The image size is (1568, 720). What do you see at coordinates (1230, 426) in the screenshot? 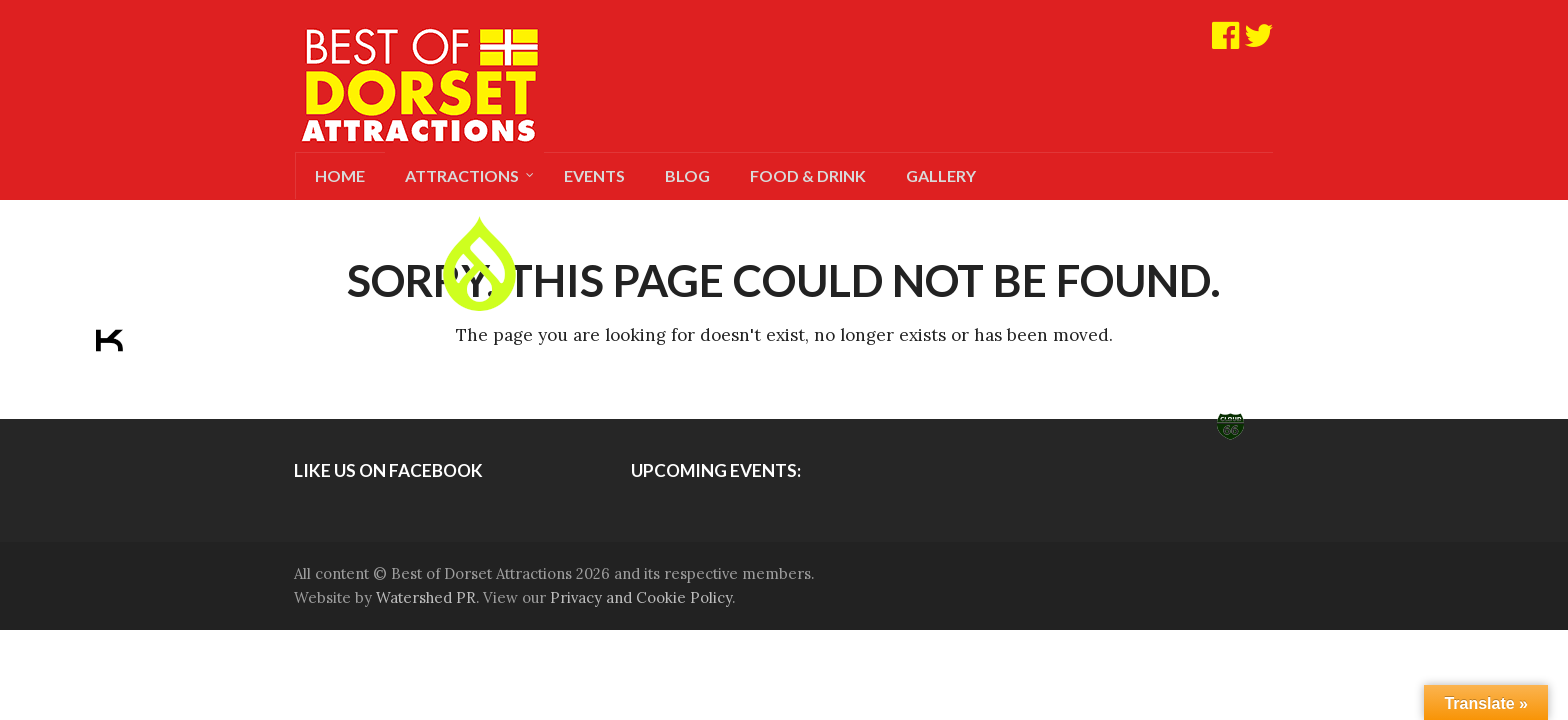
I see `cloud66 company logo` at bounding box center [1230, 426].